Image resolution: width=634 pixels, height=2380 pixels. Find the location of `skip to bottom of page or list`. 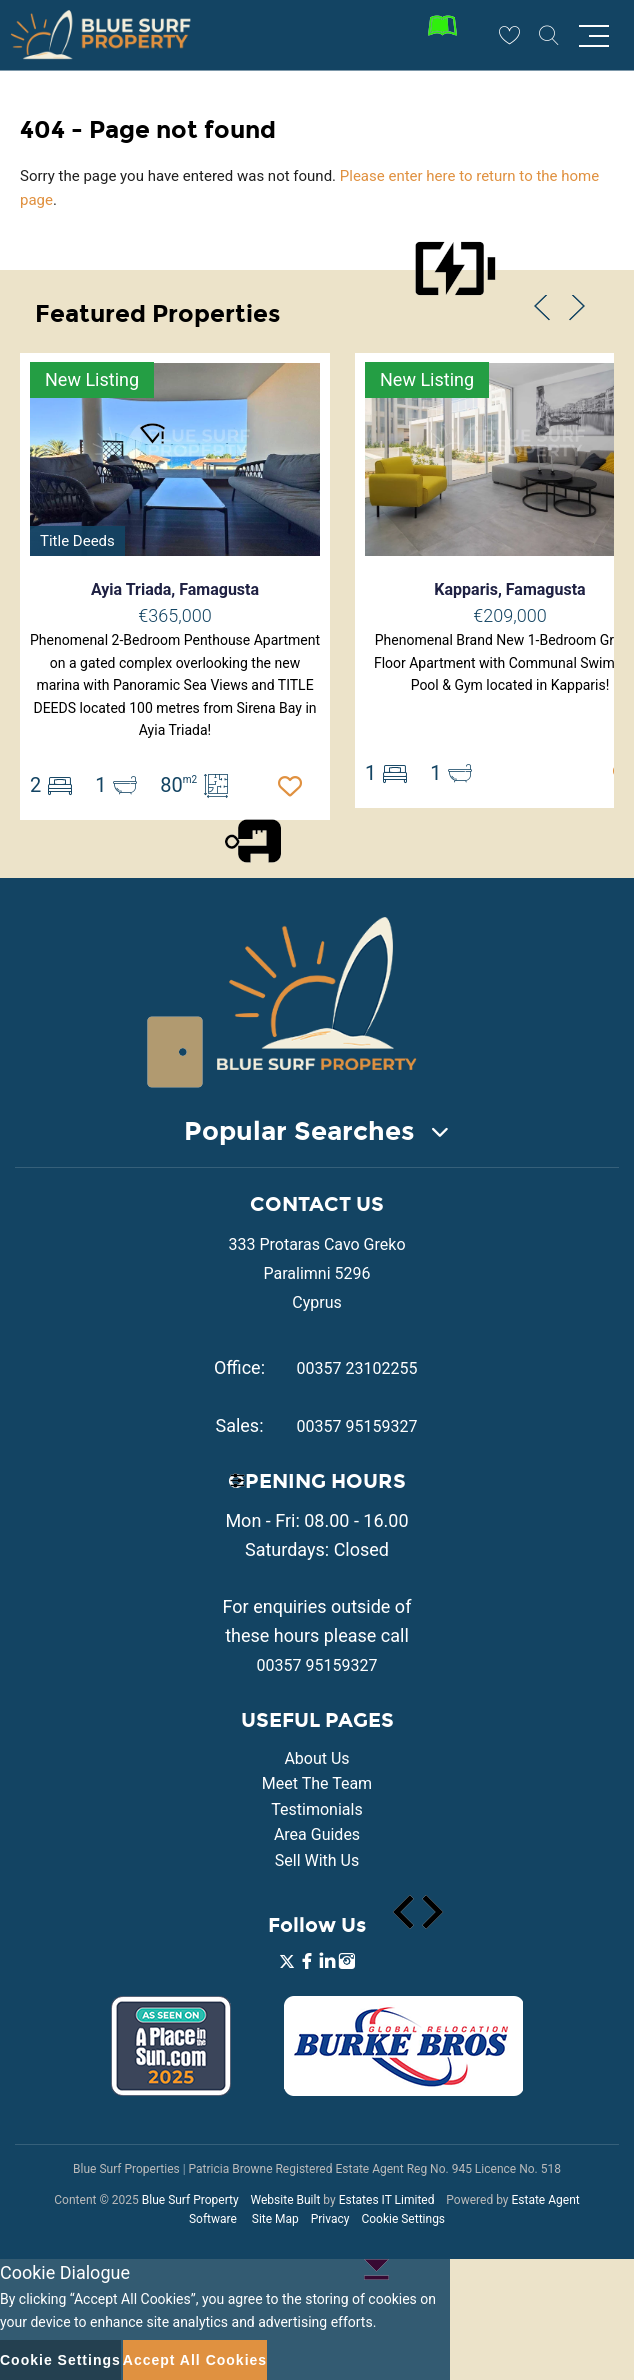

skip to bottom of page or list is located at coordinates (376, 2269).